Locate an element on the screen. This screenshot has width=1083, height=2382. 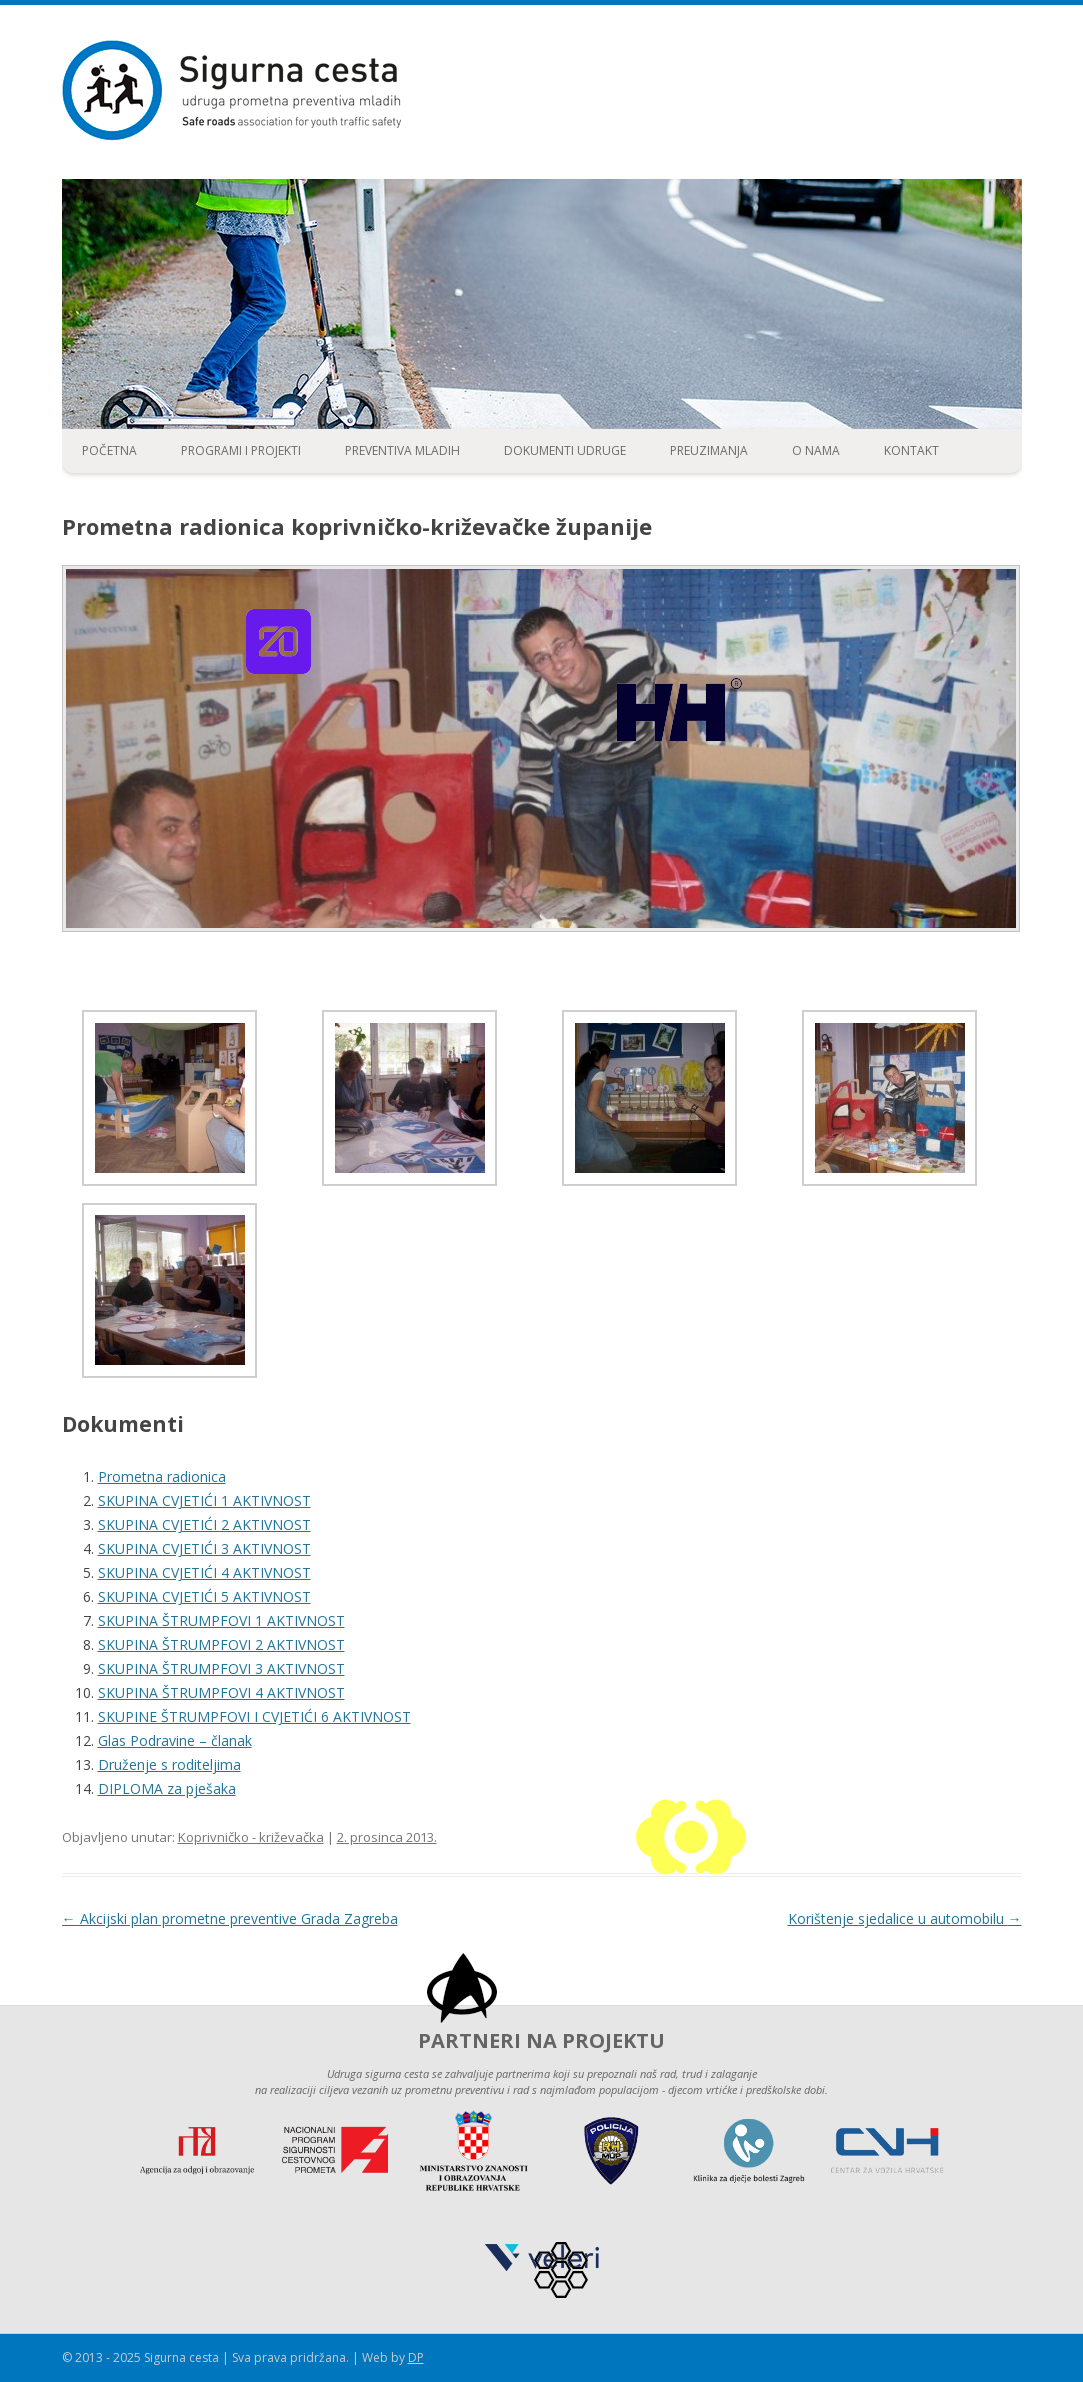
Star Trek franchise logo is located at coordinates (462, 1988).